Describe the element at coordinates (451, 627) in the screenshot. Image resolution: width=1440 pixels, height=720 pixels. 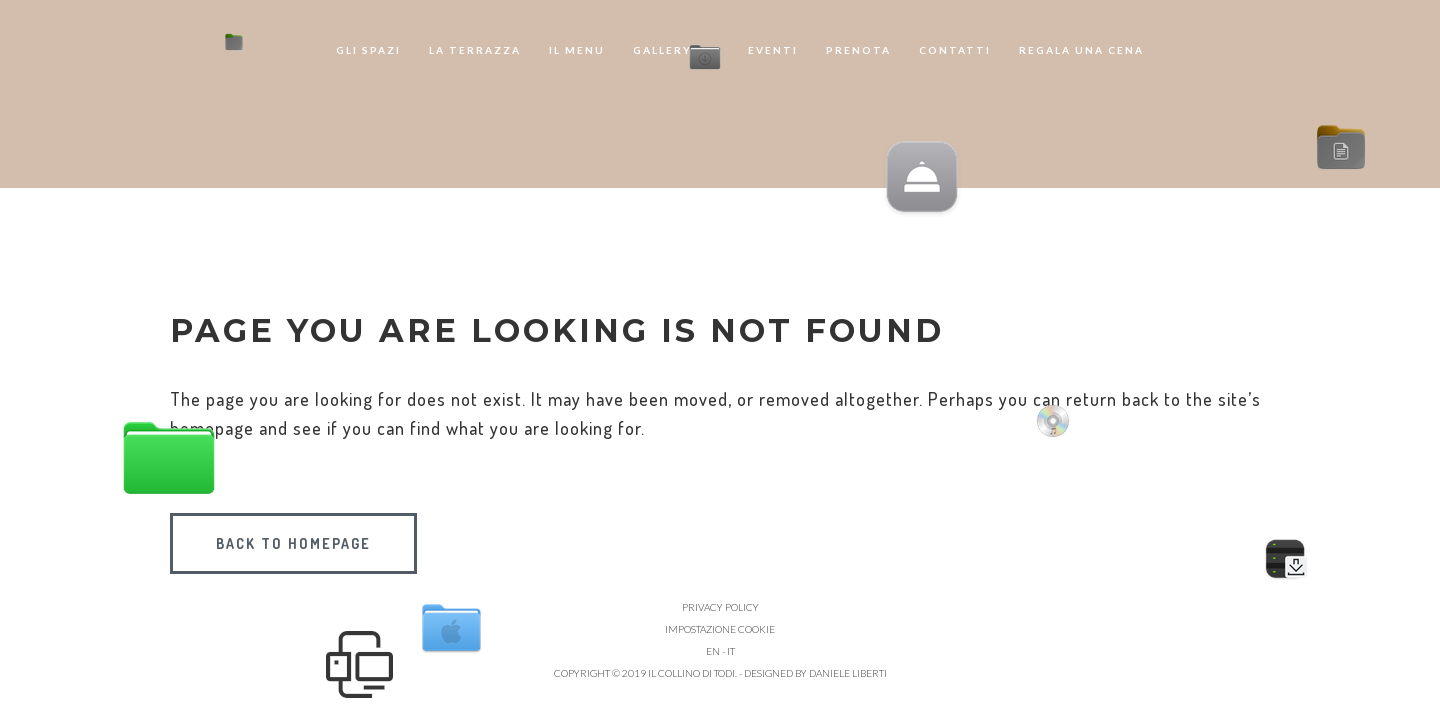
I see `open apple system folder` at that location.